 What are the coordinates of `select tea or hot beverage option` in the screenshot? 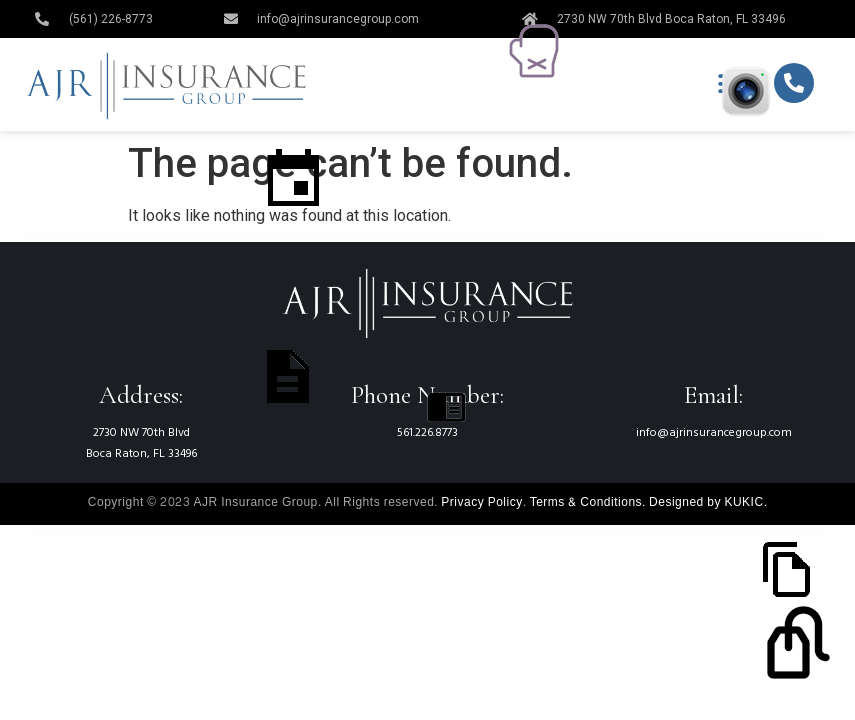 It's located at (796, 645).